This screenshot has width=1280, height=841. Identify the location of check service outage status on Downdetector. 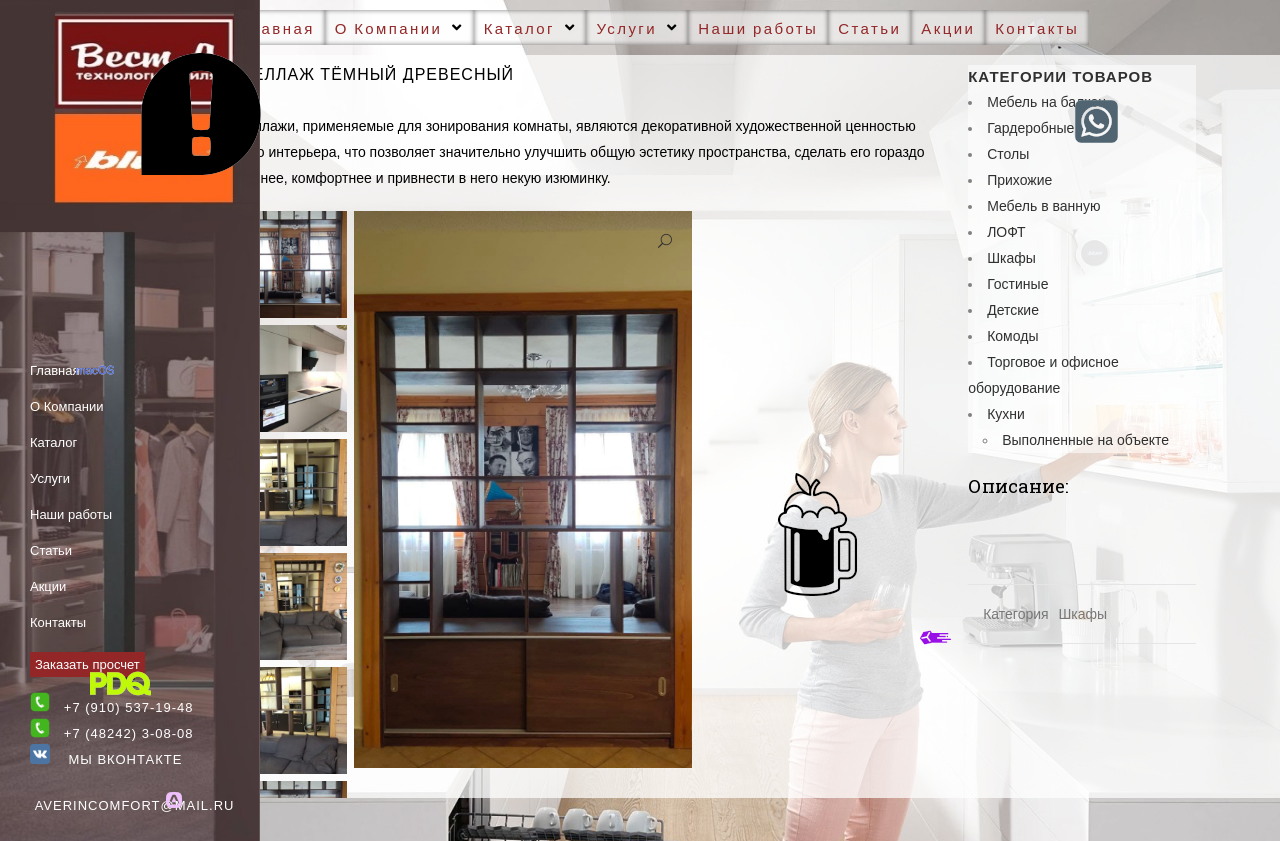
(201, 114).